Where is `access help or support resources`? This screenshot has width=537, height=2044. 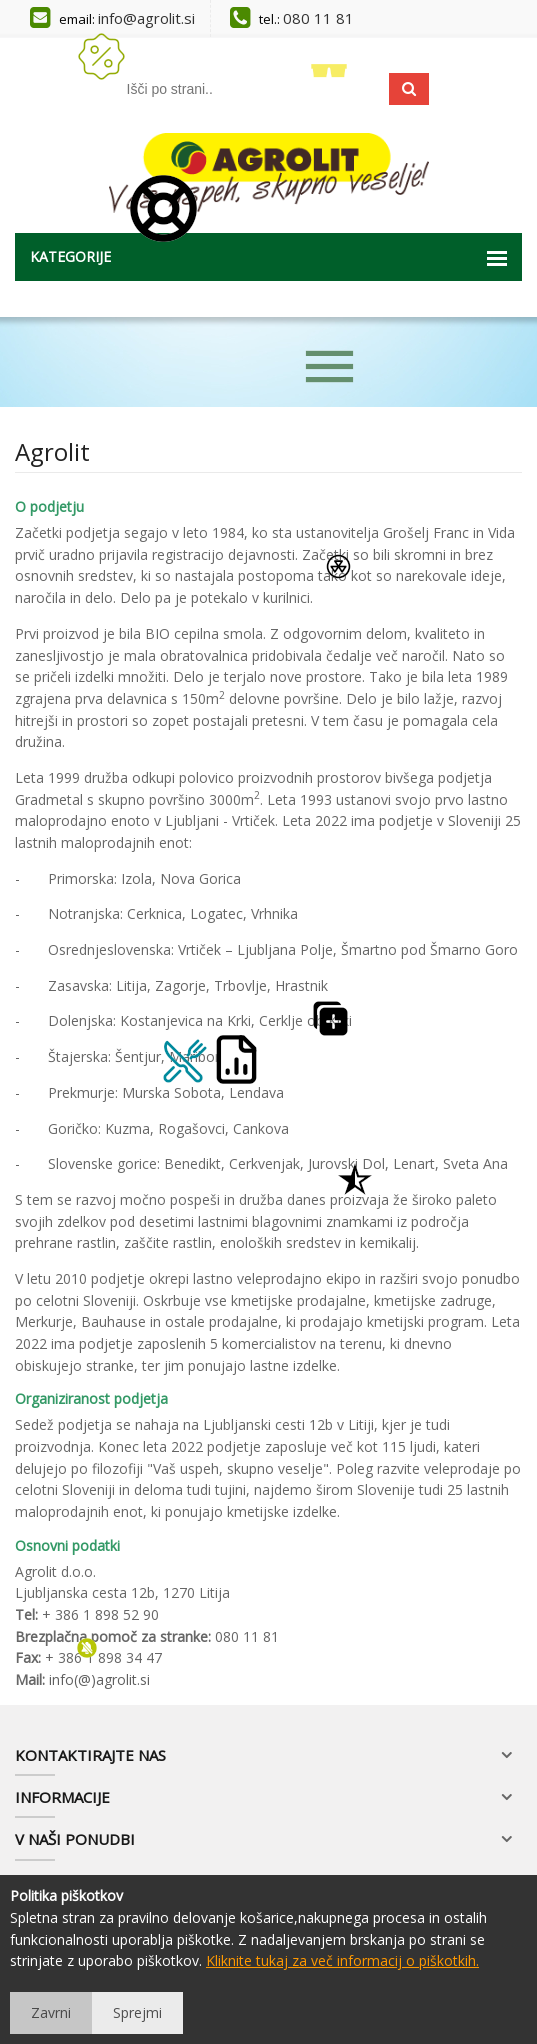
access help or support resources is located at coordinates (163, 208).